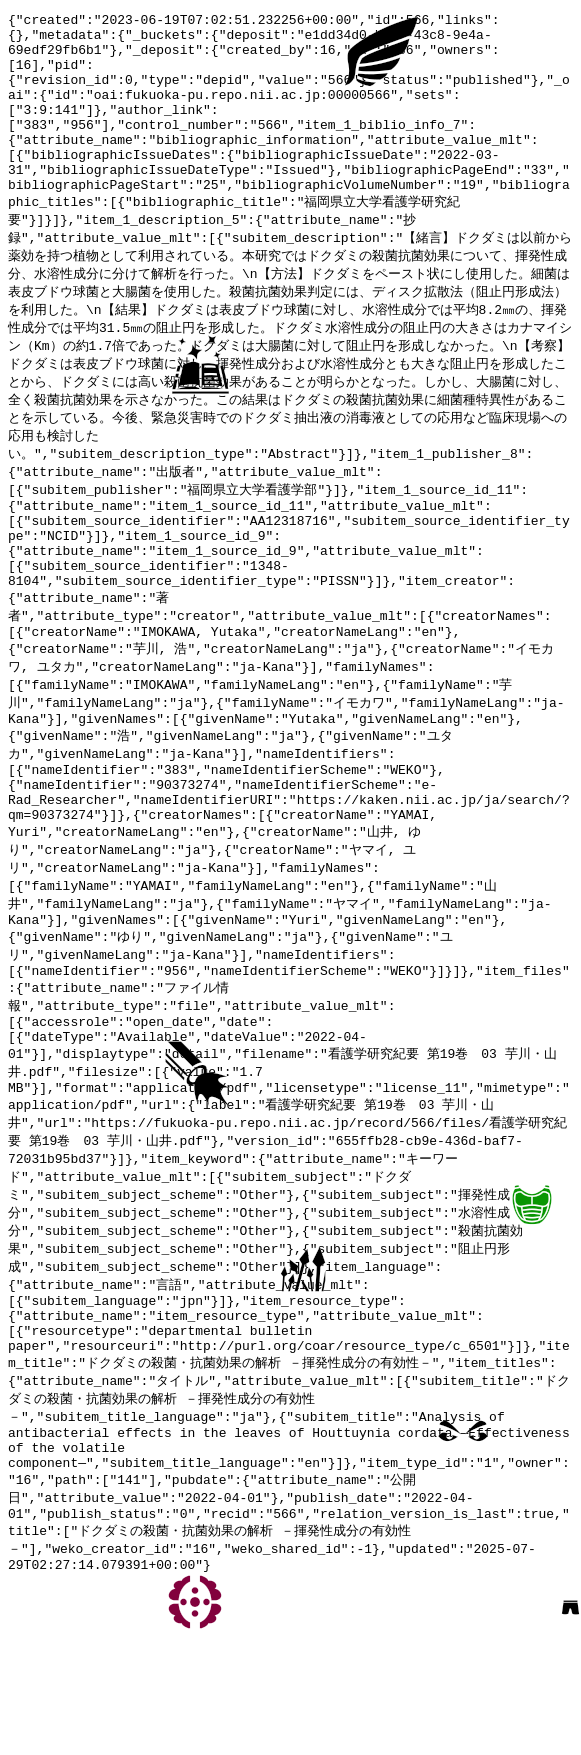 The image size is (581, 1755). Describe the element at coordinates (570, 1607) in the screenshot. I see `select underwear or shorts in a clothing game` at that location.